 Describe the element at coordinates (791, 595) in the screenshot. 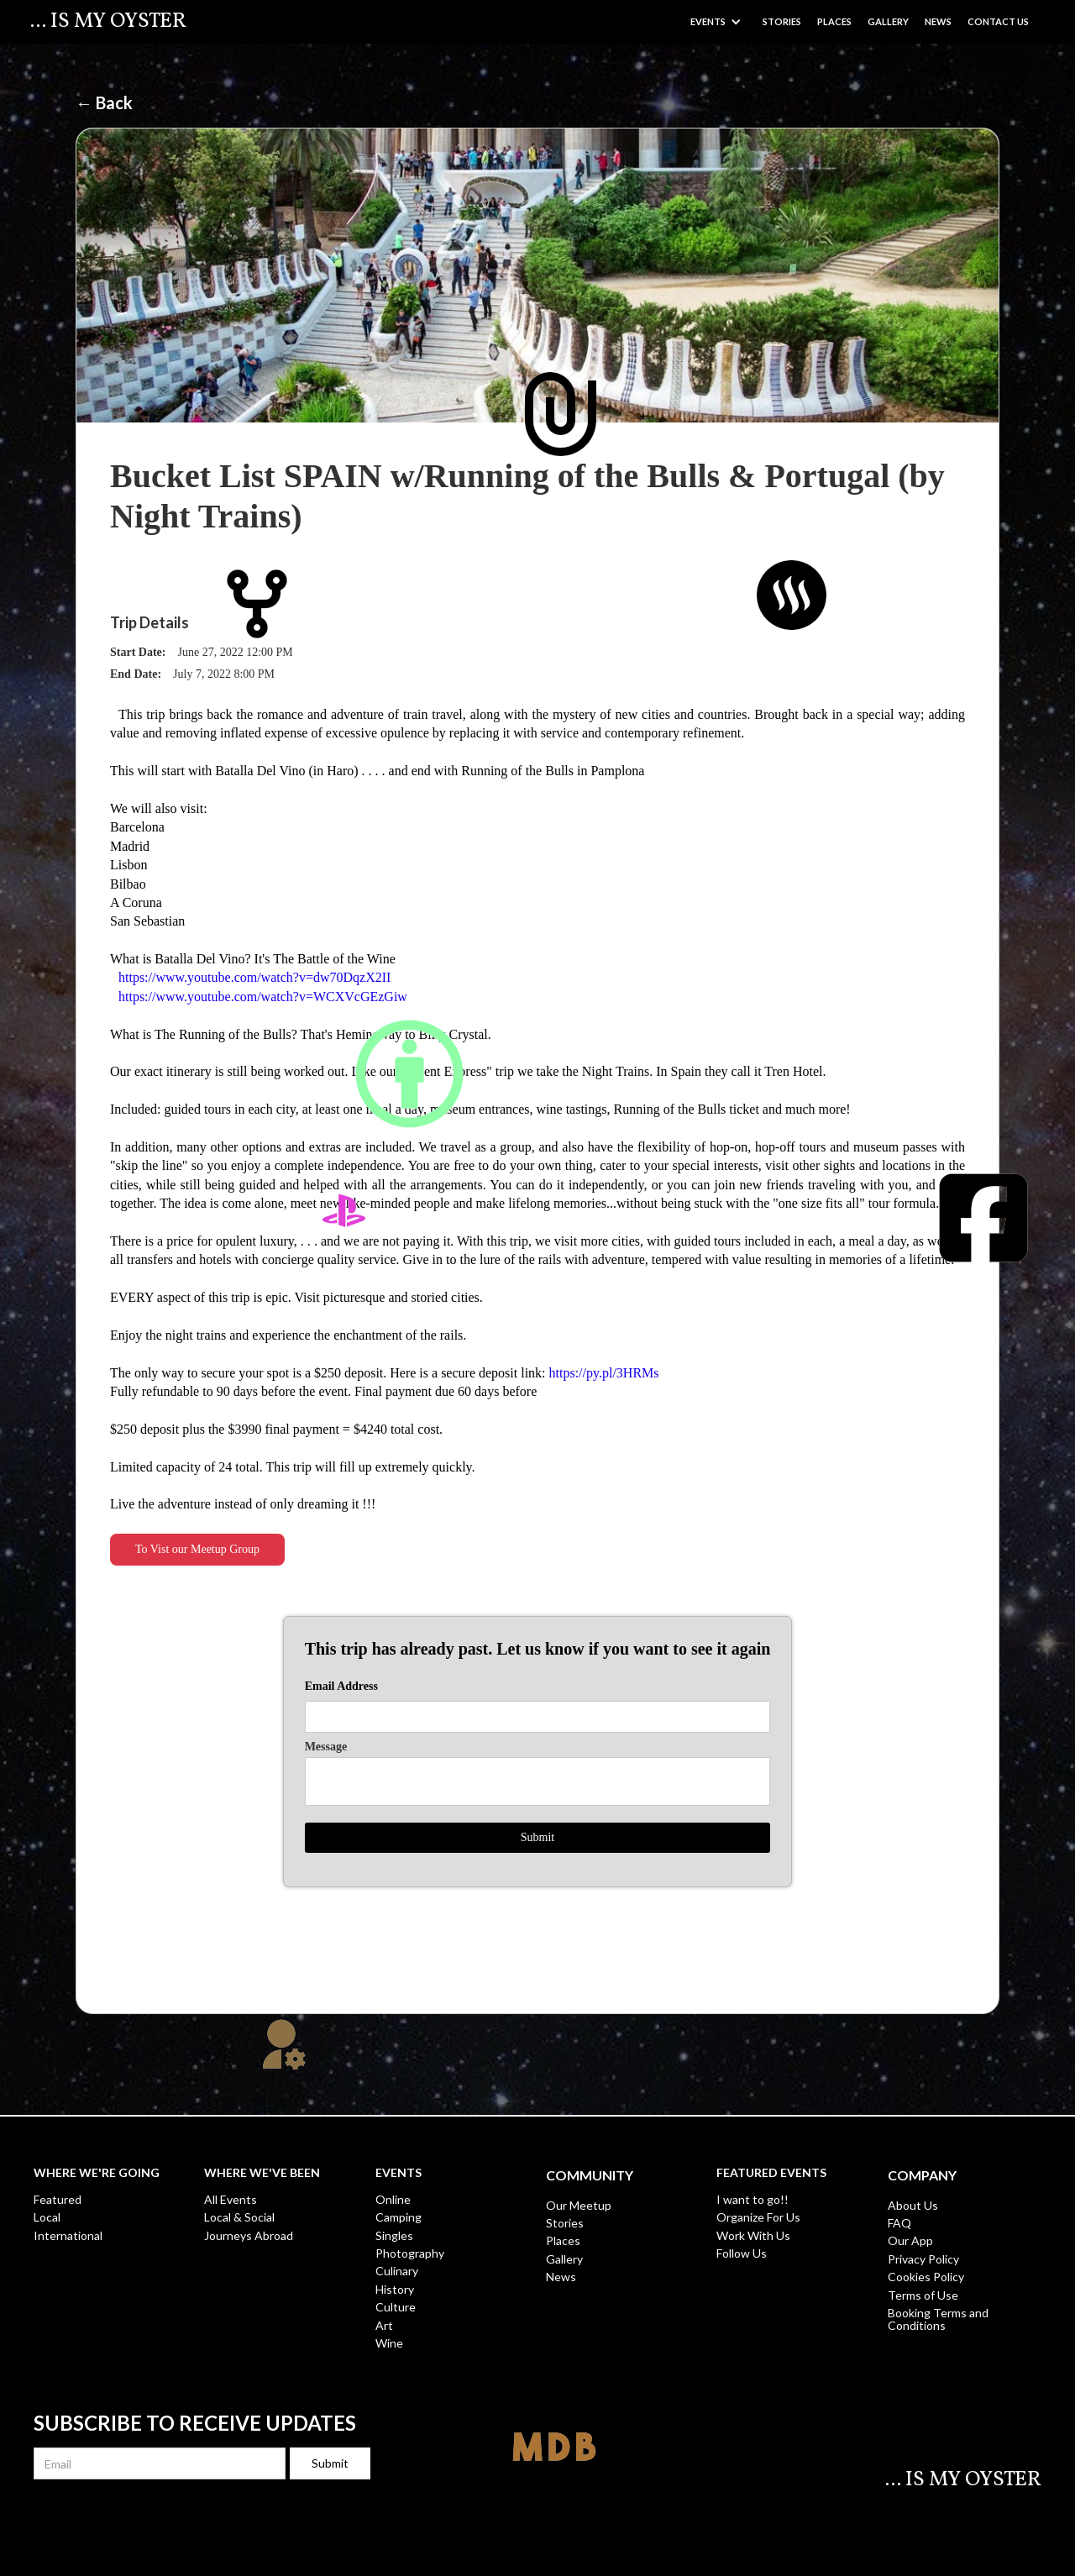

I see `steem blockchain platform logo` at that location.